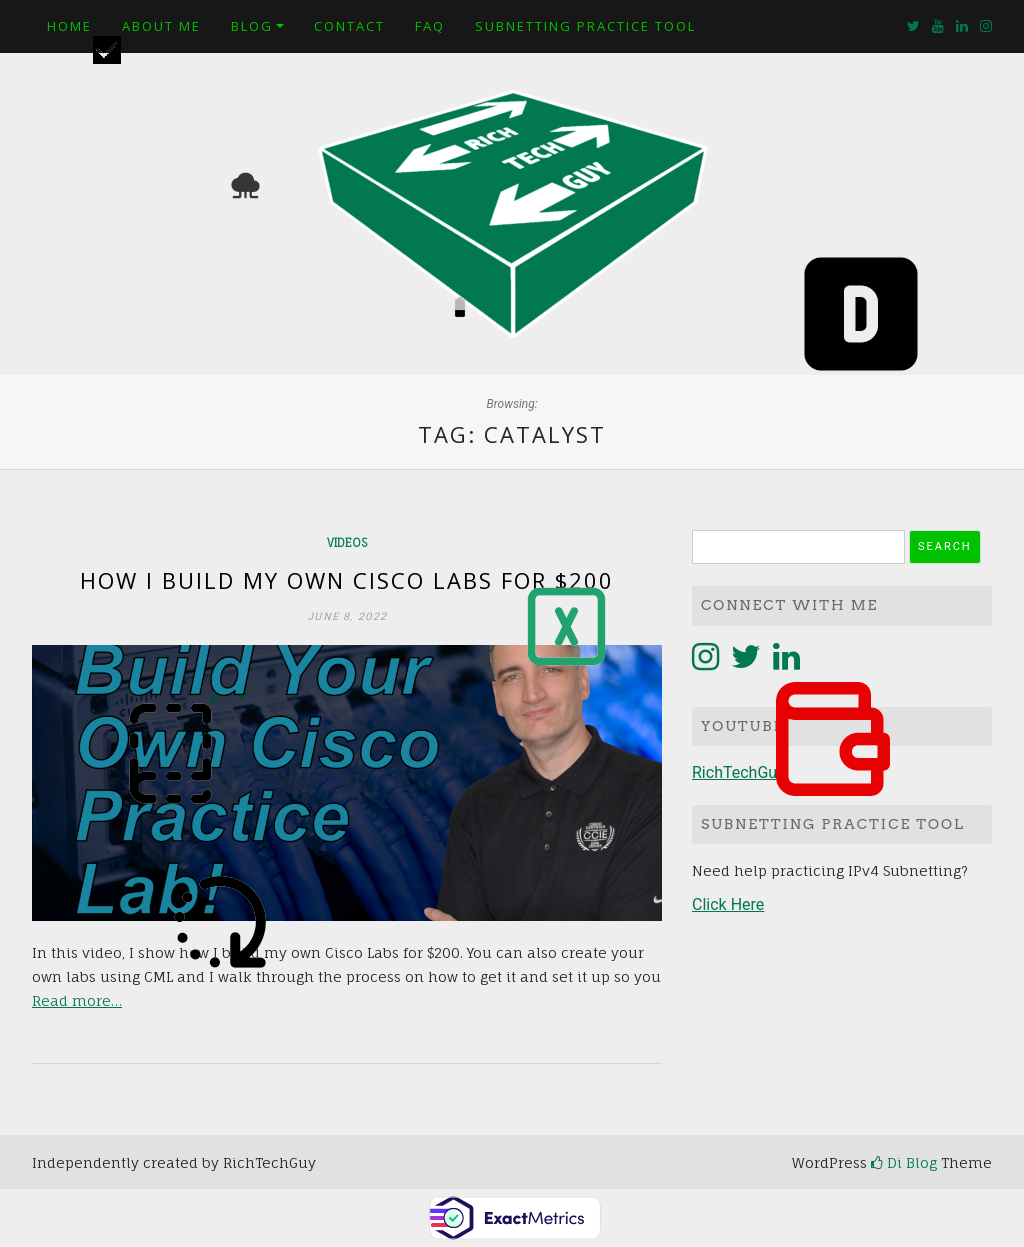  What do you see at coordinates (245, 185) in the screenshot?
I see `access cloud computing services` at bounding box center [245, 185].